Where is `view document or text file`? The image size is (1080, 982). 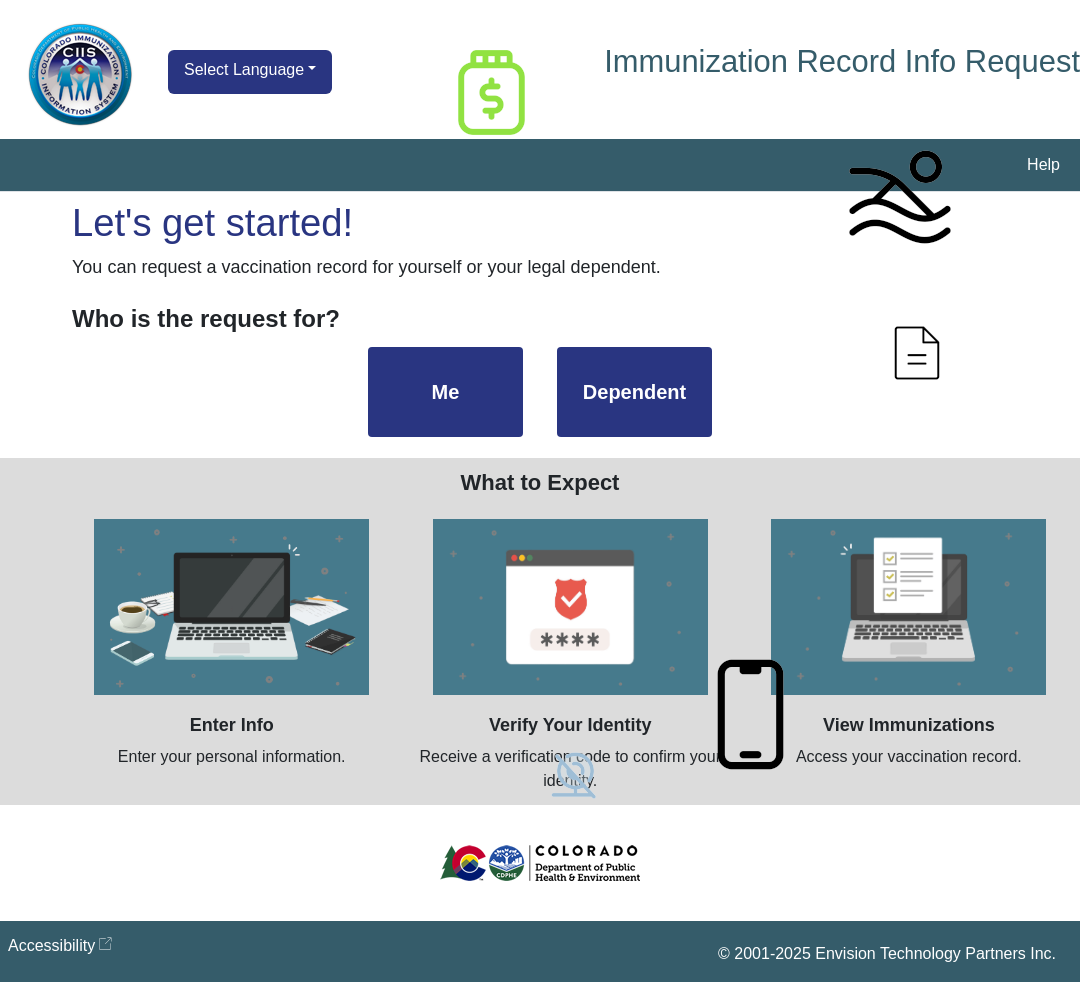 view document or text file is located at coordinates (917, 353).